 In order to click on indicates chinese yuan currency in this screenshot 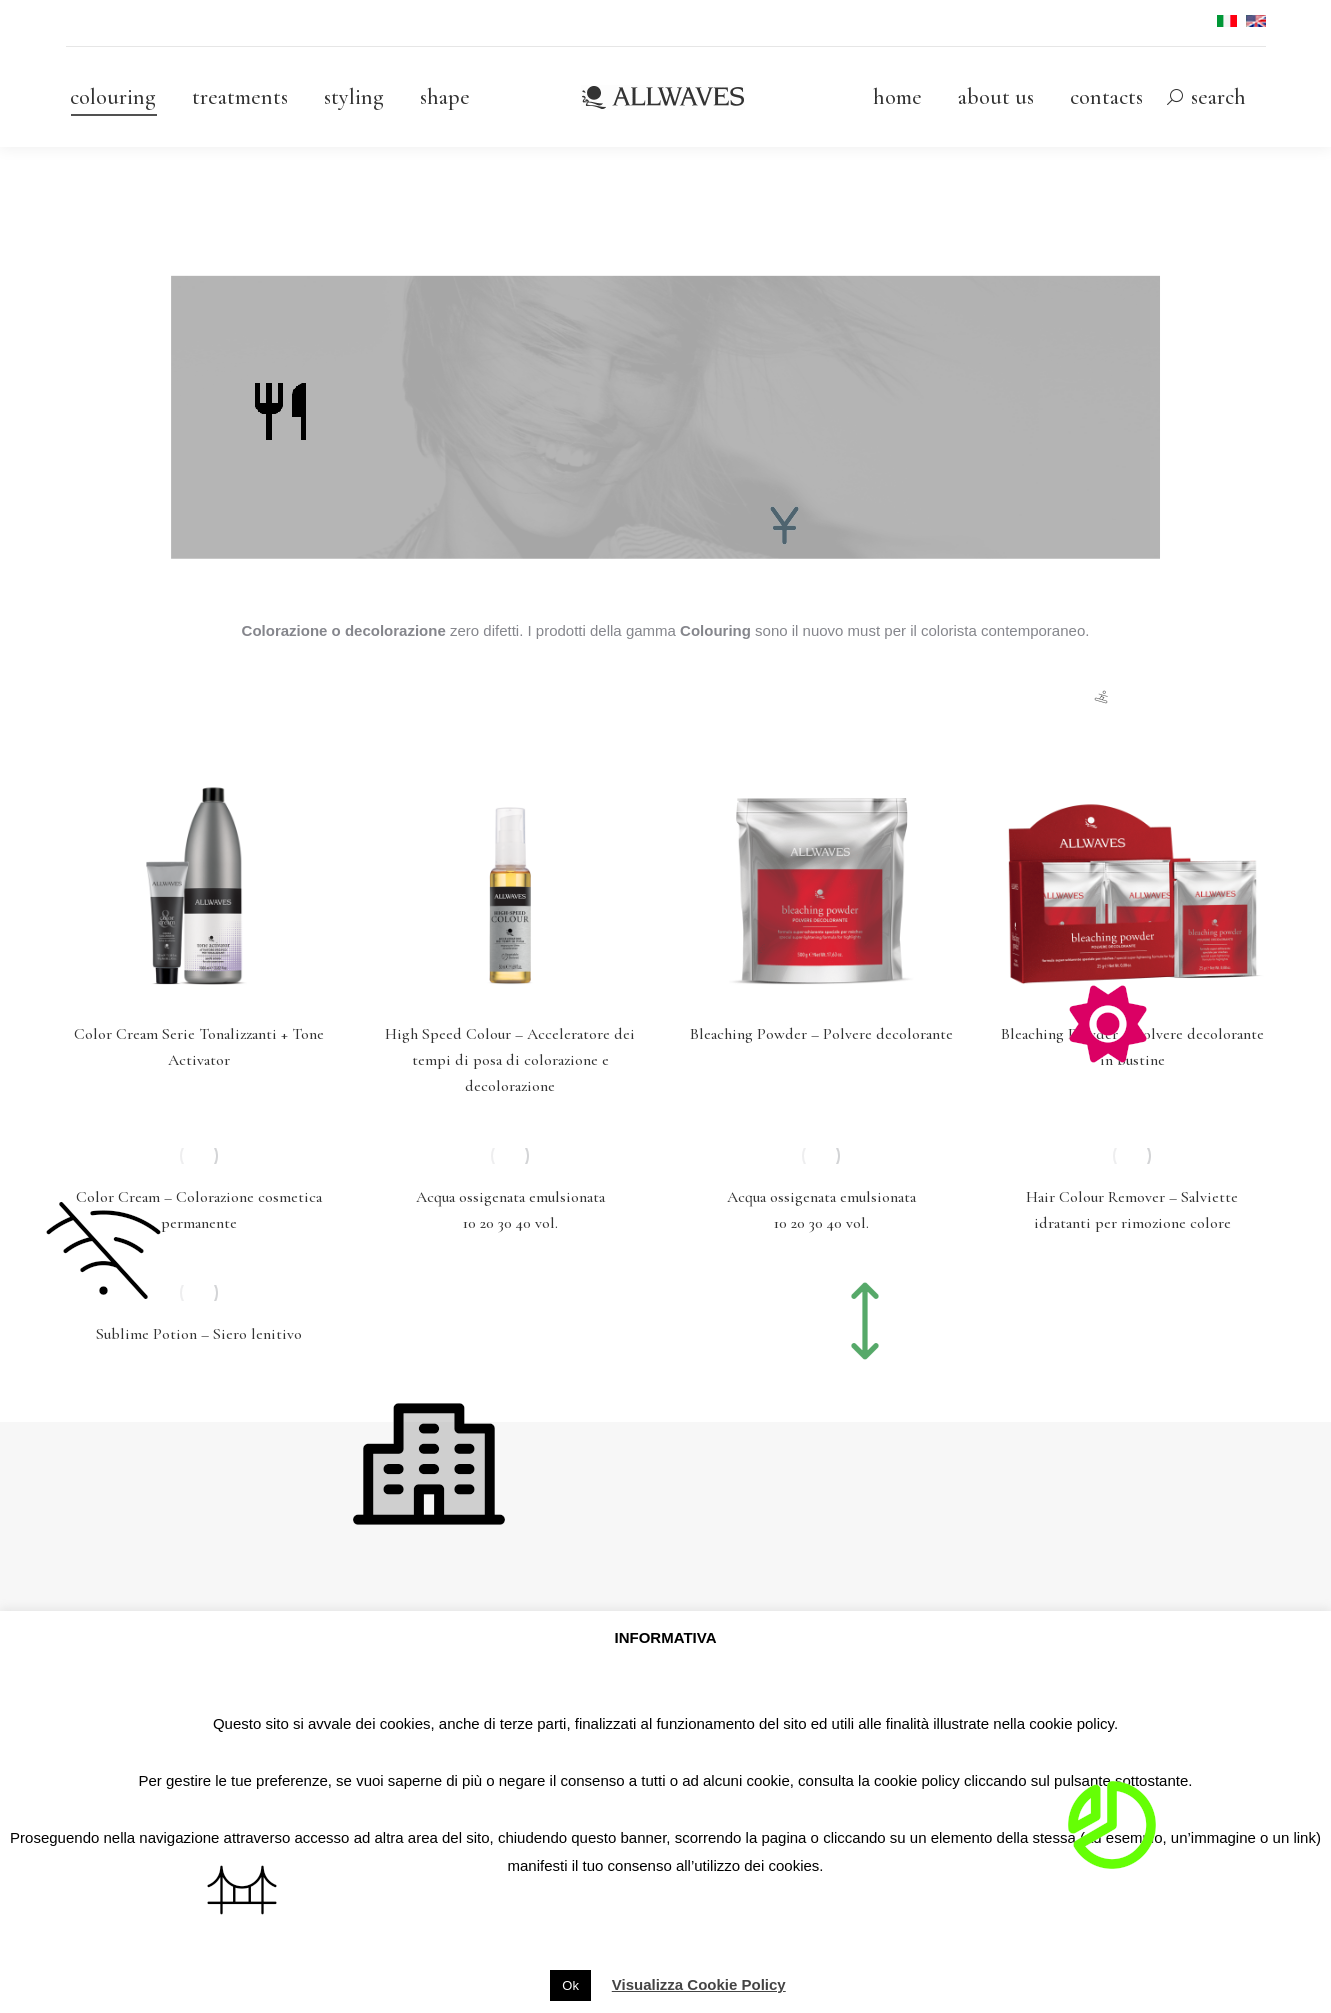, I will do `click(784, 525)`.